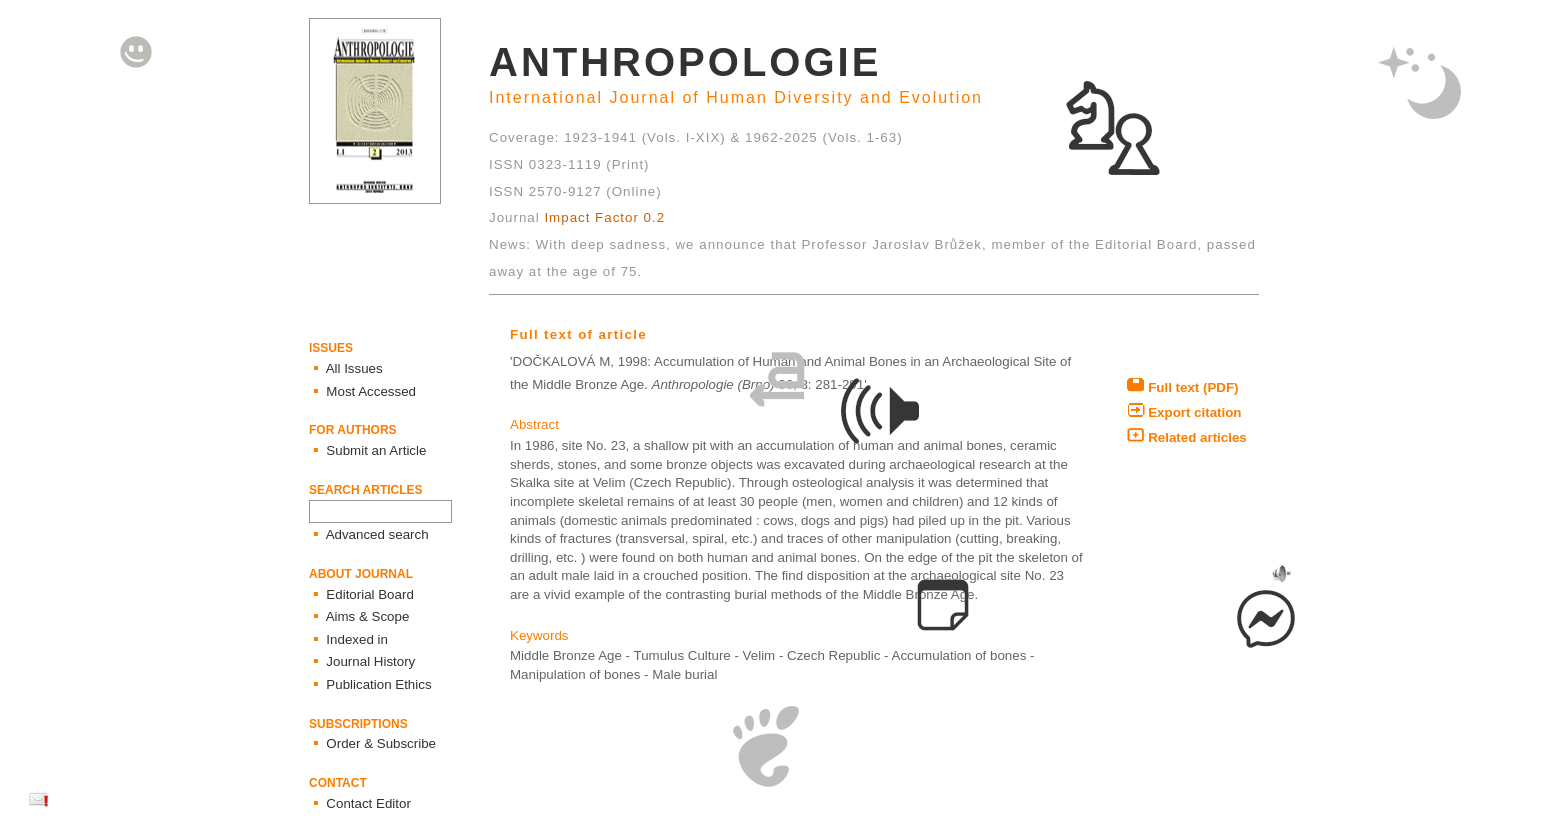 Image resolution: width=1568 pixels, height=833 pixels. I want to click on access the GNOME desktop home or start menu, so click(763, 746).